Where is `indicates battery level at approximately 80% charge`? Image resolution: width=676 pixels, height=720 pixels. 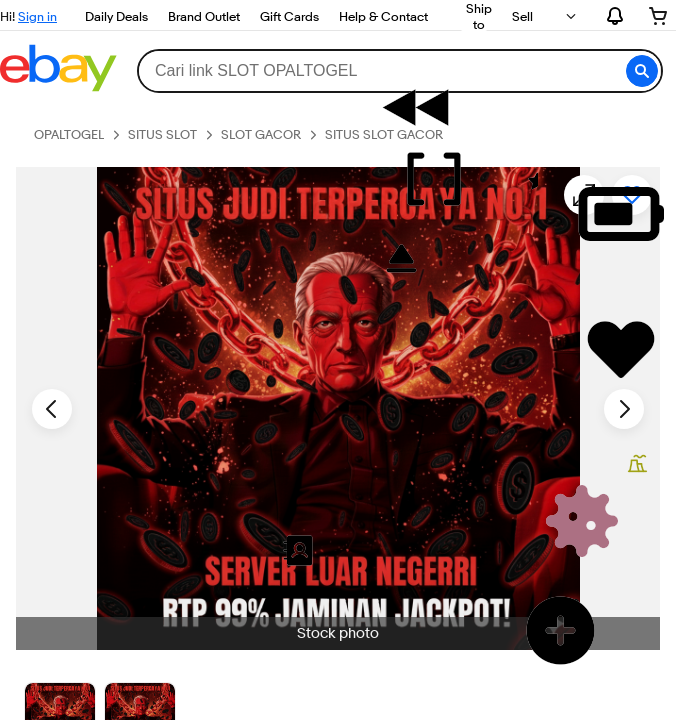
indicates battery level at approximately 80% charge is located at coordinates (619, 214).